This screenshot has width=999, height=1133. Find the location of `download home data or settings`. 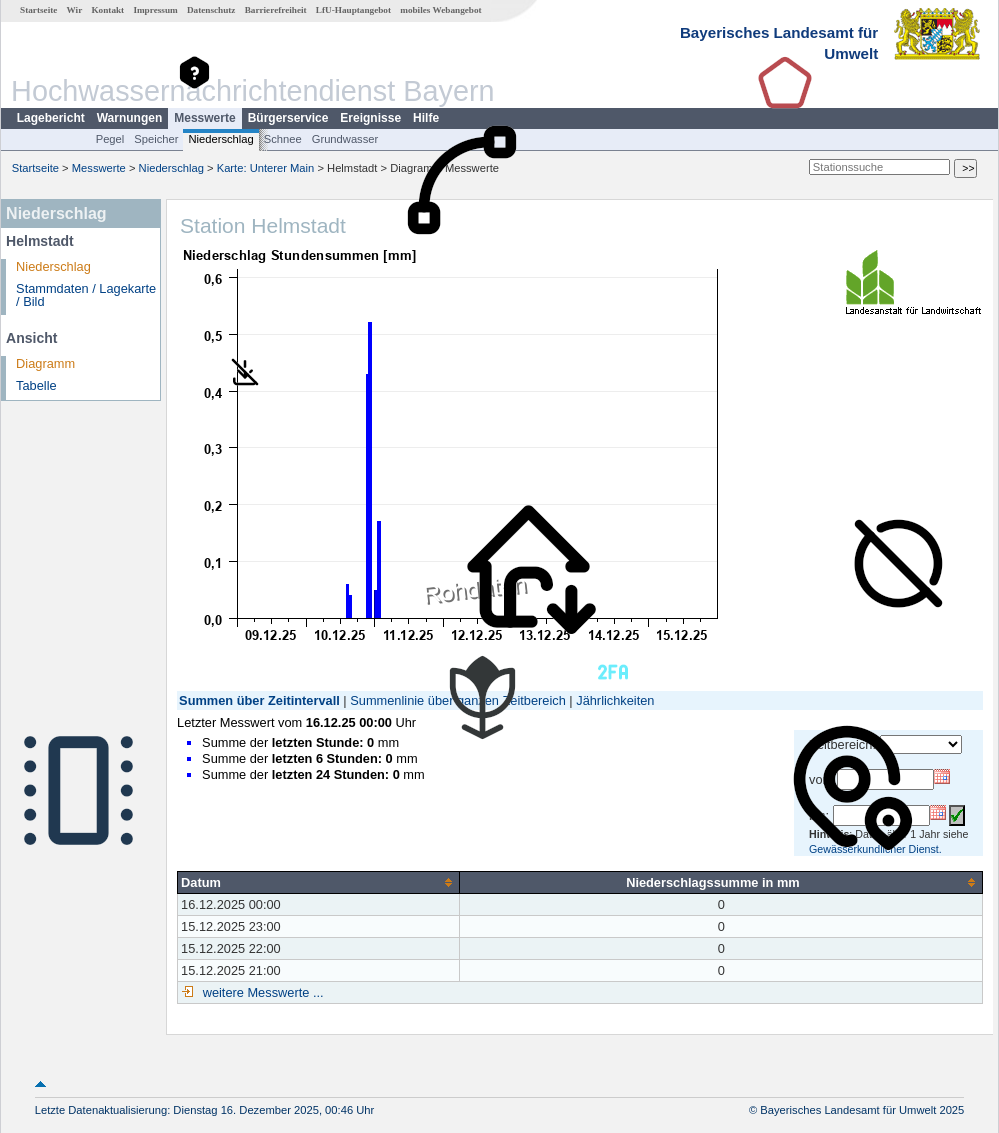

download home data or settings is located at coordinates (528, 566).